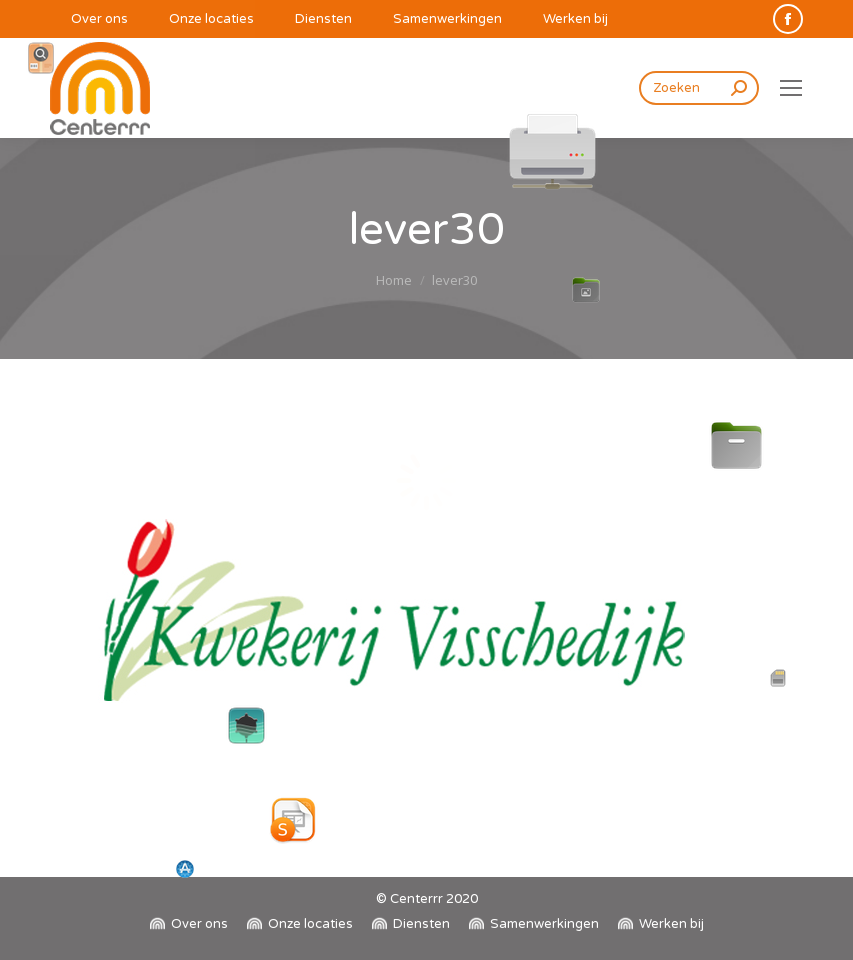 This screenshot has width=853, height=960. What do you see at coordinates (778, 678) in the screenshot?
I see `access connected USB flash drive` at bounding box center [778, 678].